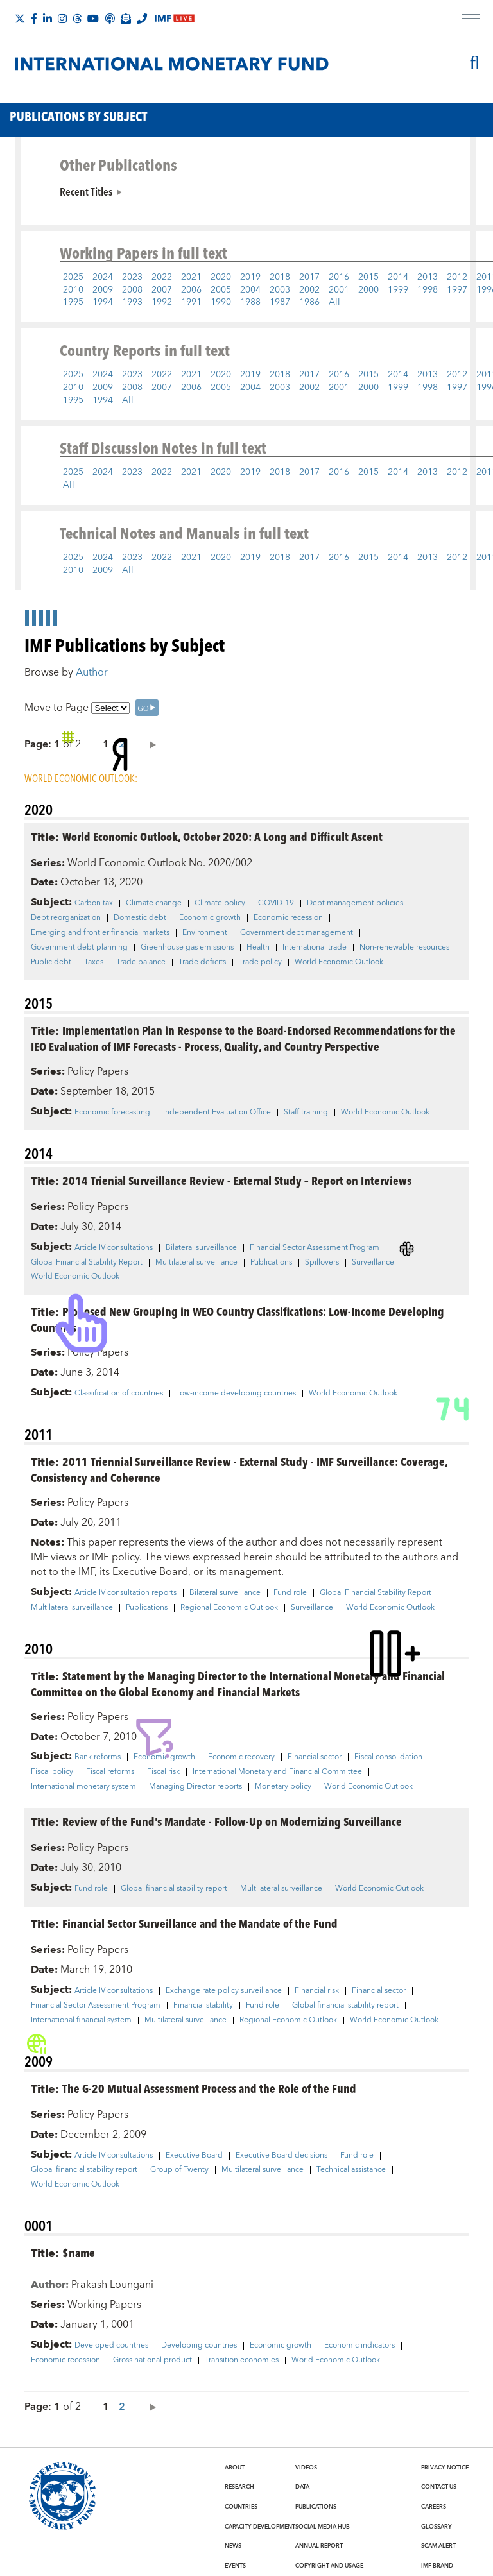 This screenshot has width=493, height=2576. Describe the element at coordinates (406, 1249) in the screenshot. I see `open Slack messaging app` at that location.